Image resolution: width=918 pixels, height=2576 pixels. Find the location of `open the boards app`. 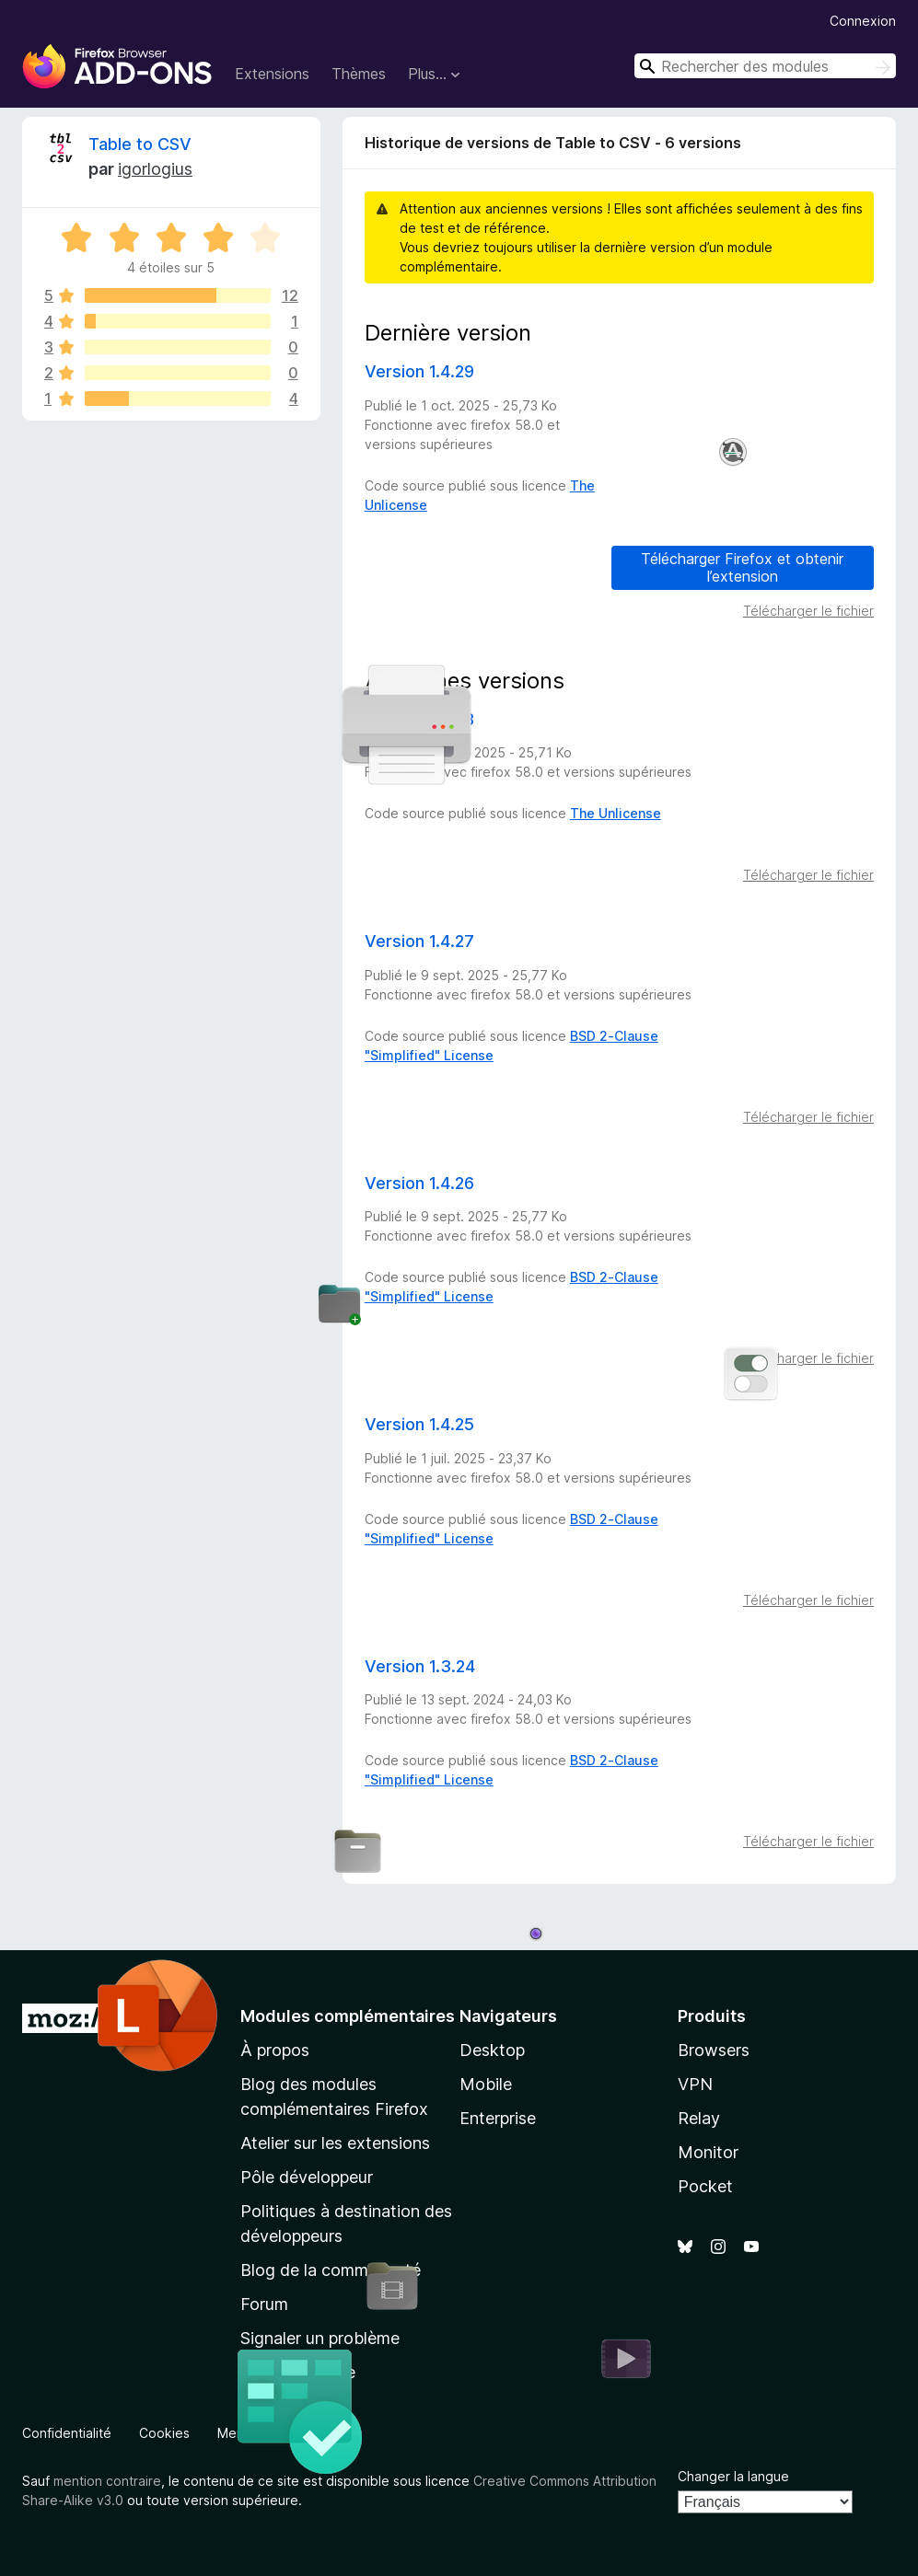

open the boards app is located at coordinates (299, 2411).